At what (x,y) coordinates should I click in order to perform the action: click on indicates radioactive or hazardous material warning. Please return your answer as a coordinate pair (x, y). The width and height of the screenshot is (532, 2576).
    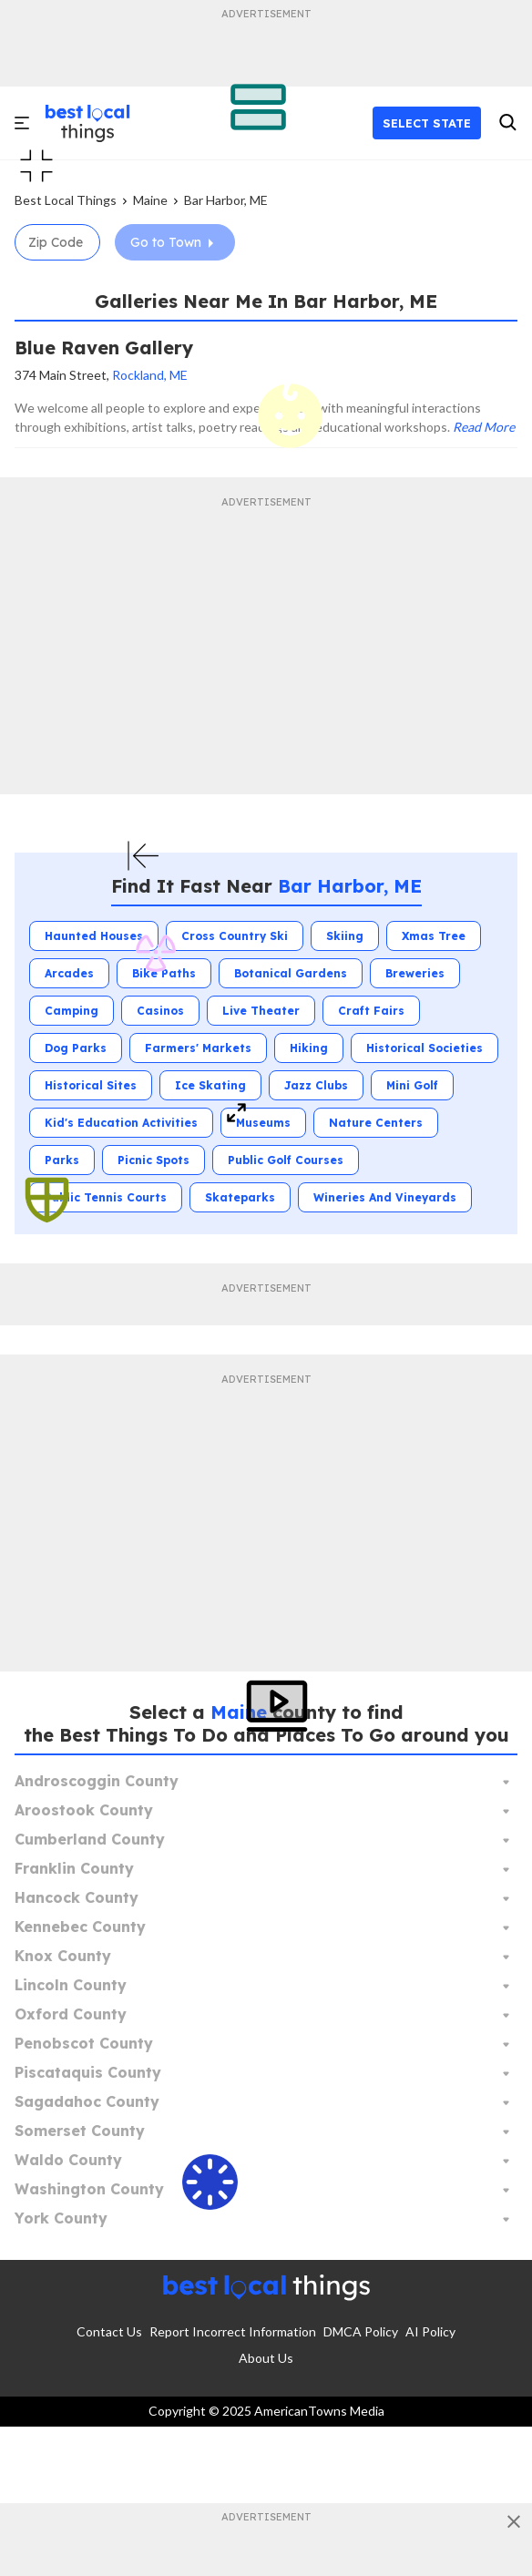
    Looking at the image, I should click on (156, 952).